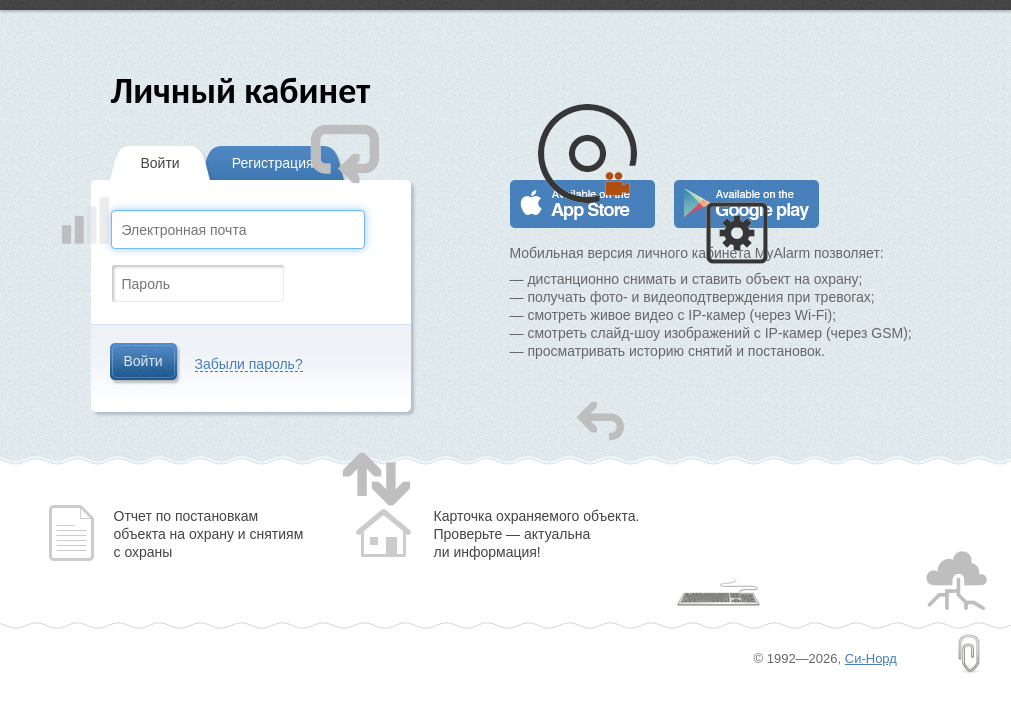 The width and height of the screenshot is (1011, 722). I want to click on redo last action (right-to-left interface), so click(601, 421).